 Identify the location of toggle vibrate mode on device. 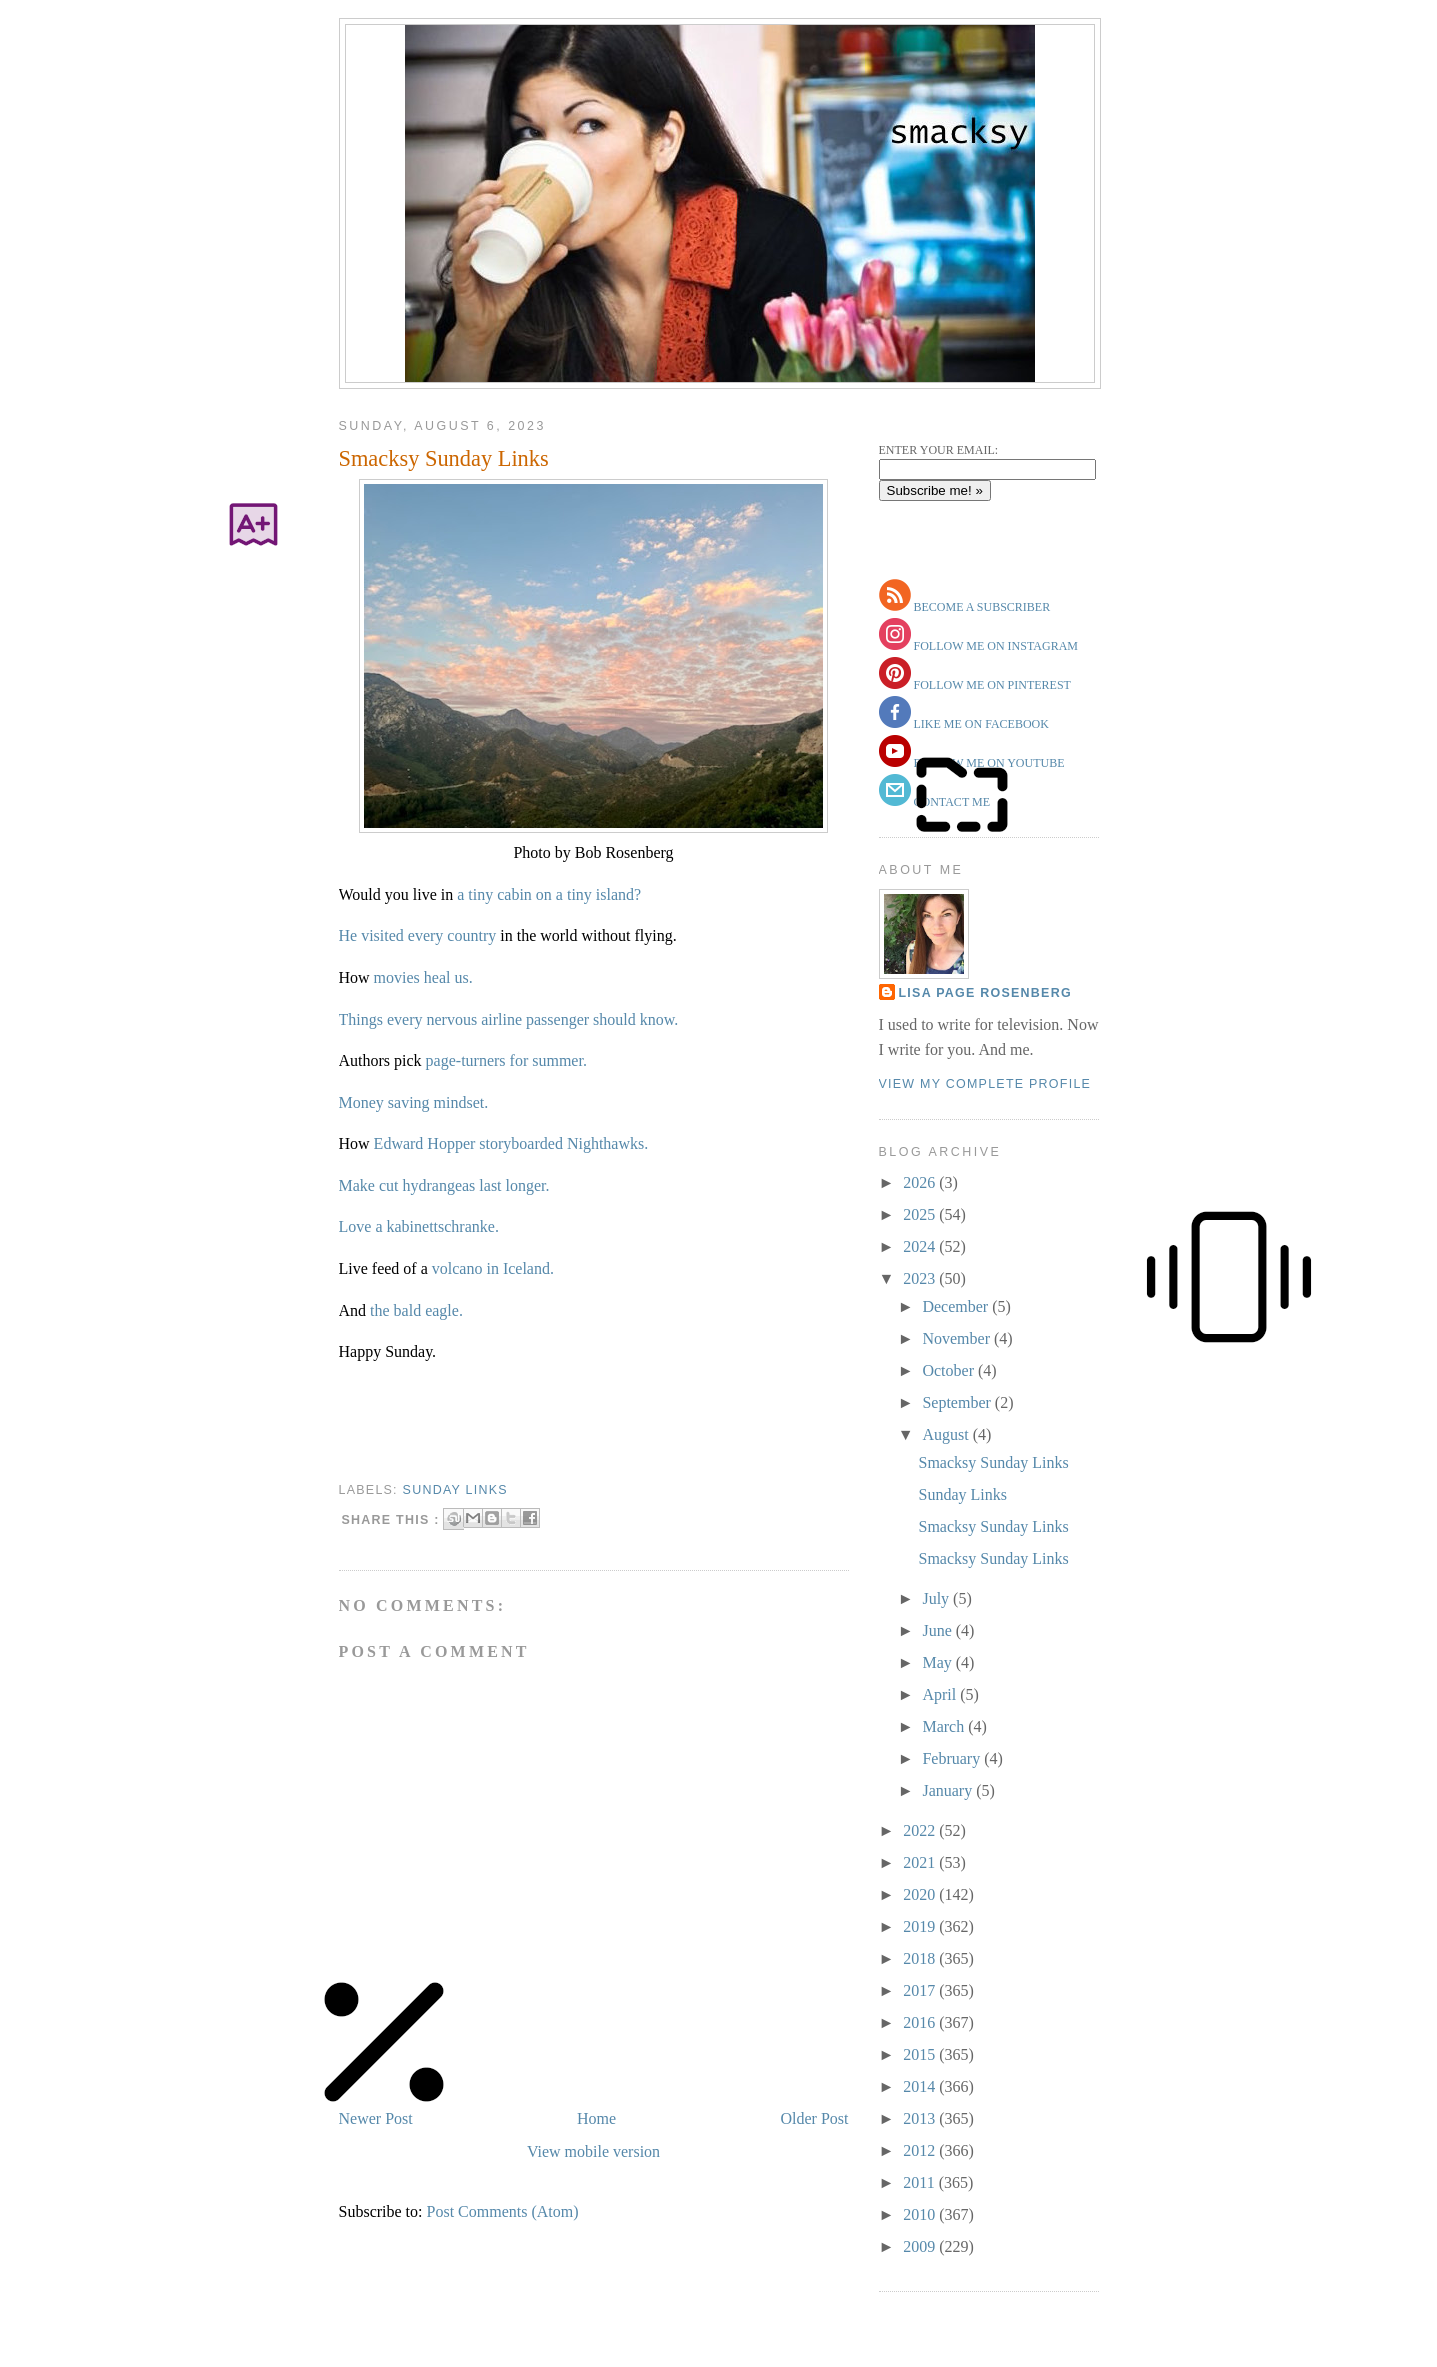
(1229, 1277).